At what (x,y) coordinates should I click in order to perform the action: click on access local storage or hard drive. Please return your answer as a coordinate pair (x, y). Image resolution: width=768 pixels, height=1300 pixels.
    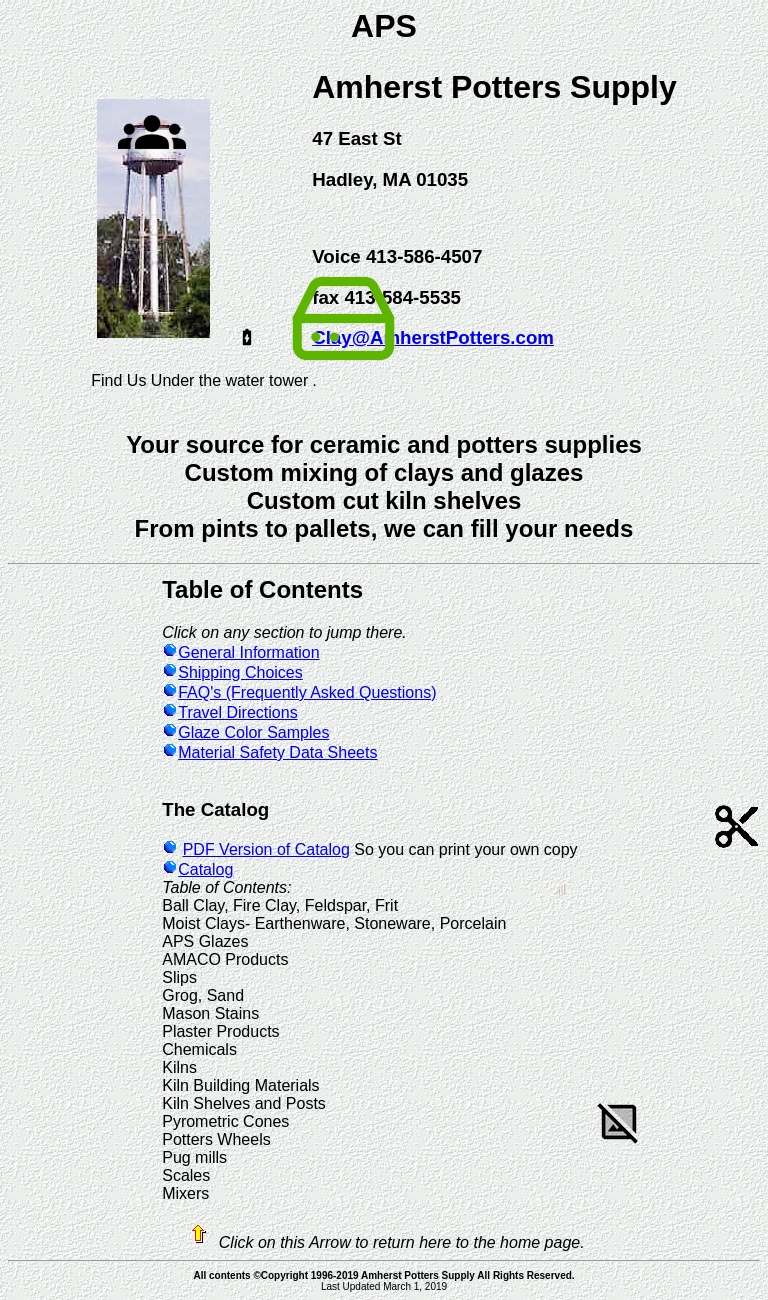
    Looking at the image, I should click on (343, 318).